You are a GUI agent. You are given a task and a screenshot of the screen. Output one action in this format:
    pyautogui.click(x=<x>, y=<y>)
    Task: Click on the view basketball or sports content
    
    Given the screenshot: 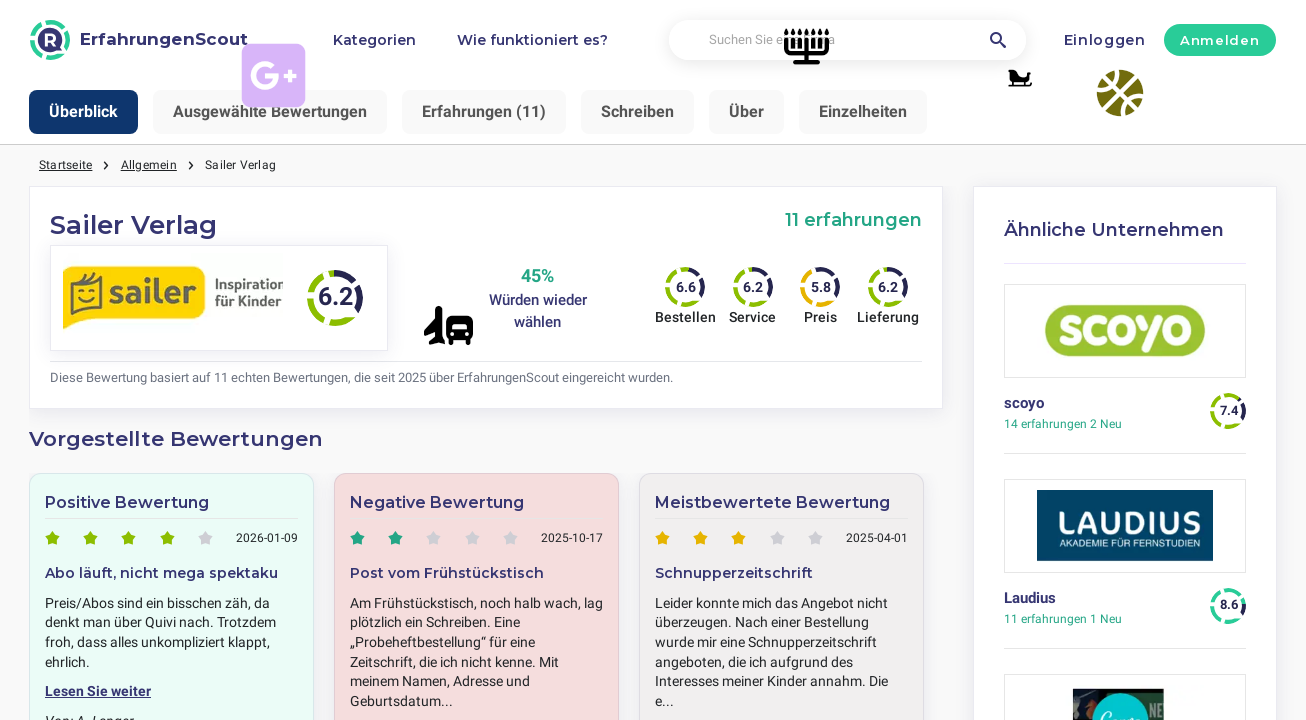 What is the action you would take?
    pyautogui.click(x=1120, y=93)
    